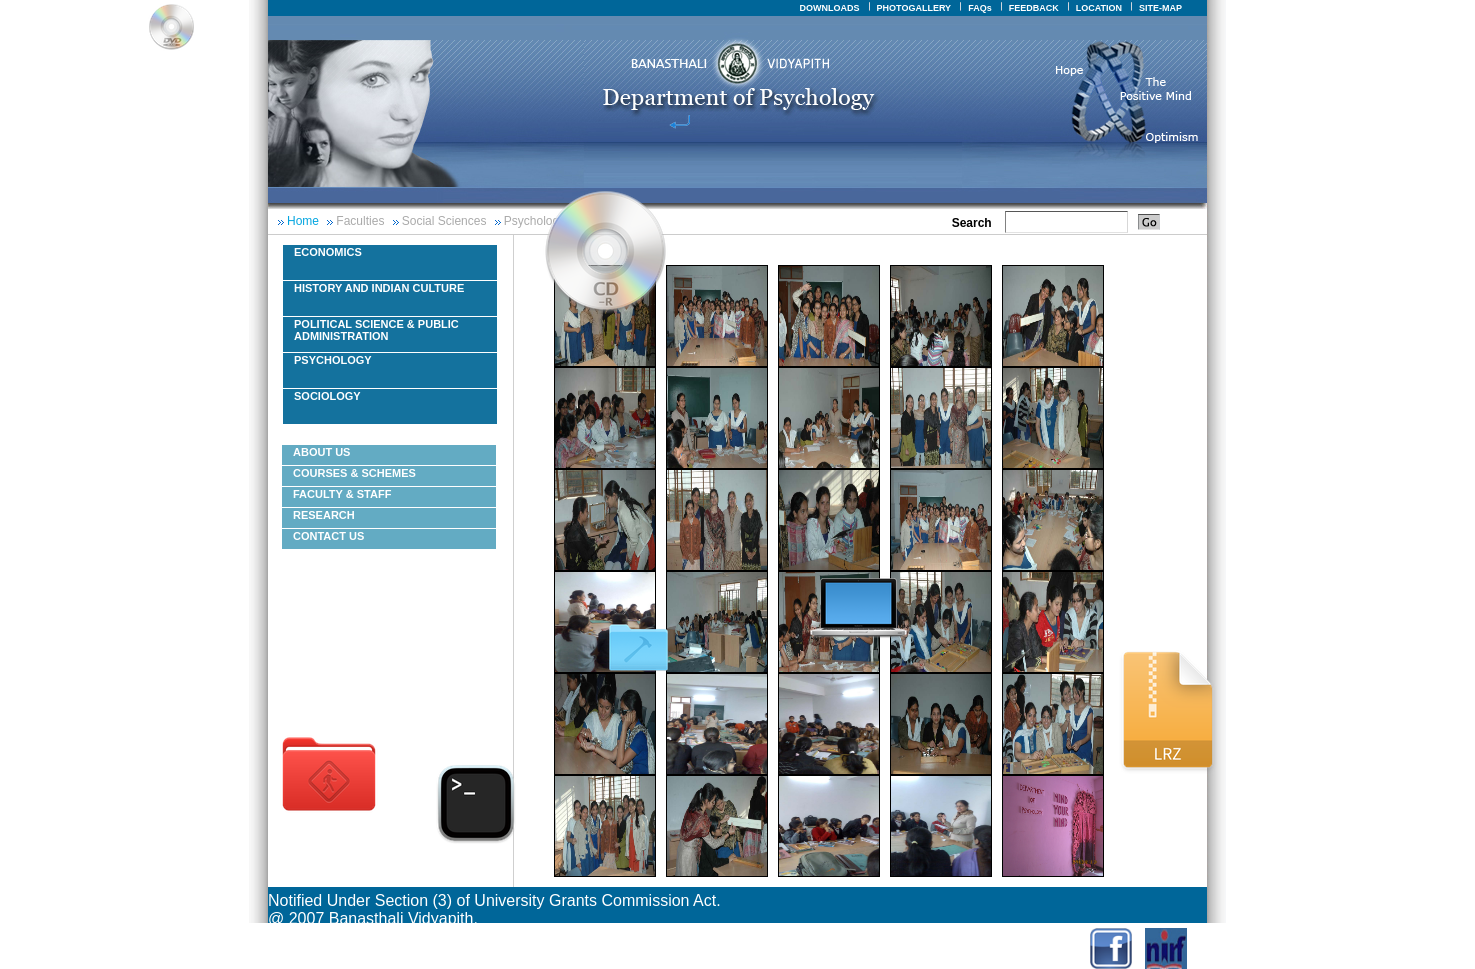 The width and height of the screenshot is (1475, 969). What do you see at coordinates (858, 602) in the screenshot?
I see `indicates this macbook pro in system preferences` at bounding box center [858, 602].